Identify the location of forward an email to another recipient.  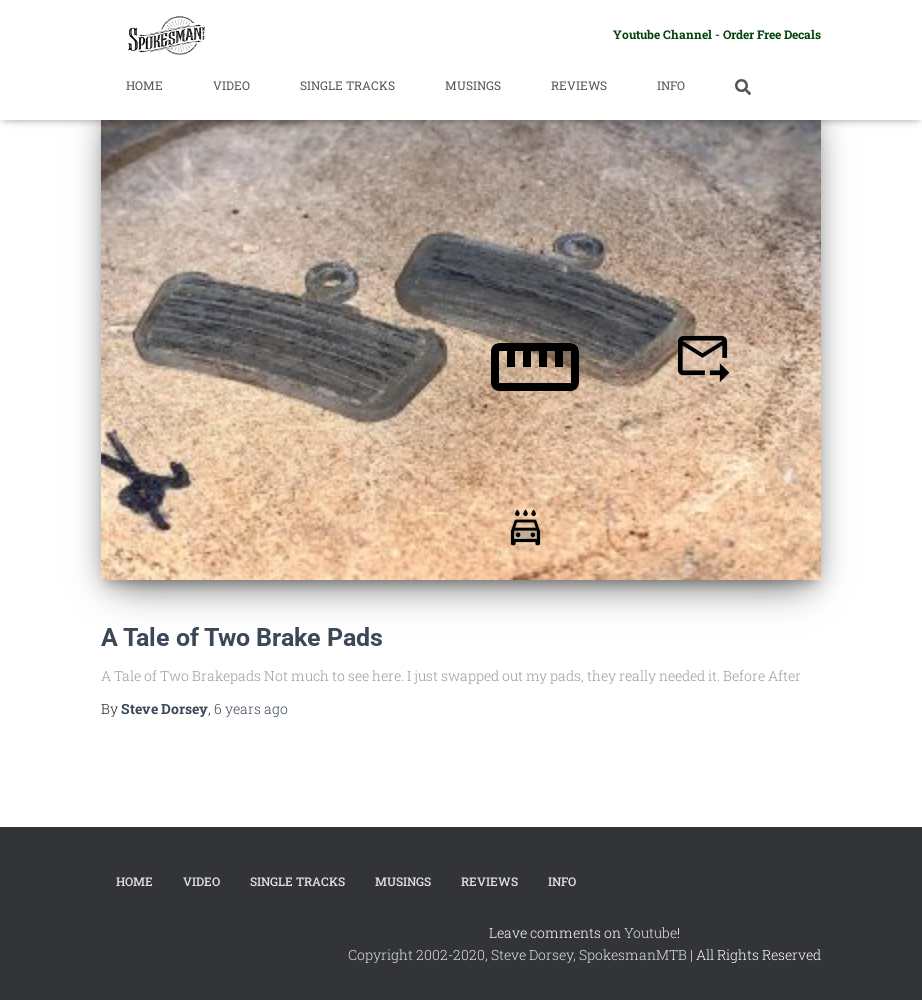
(702, 355).